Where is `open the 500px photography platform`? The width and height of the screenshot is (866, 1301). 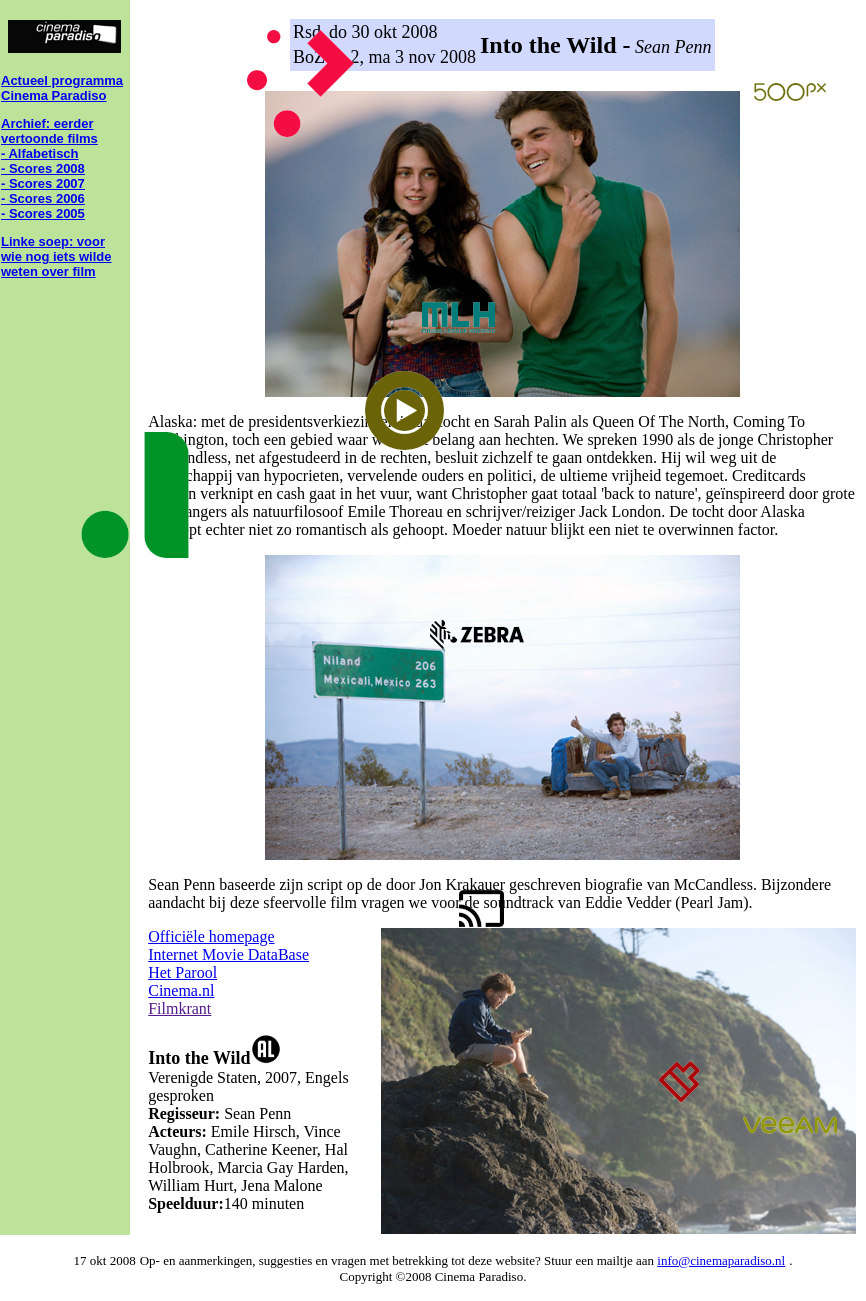
open the 500px photography platform is located at coordinates (790, 92).